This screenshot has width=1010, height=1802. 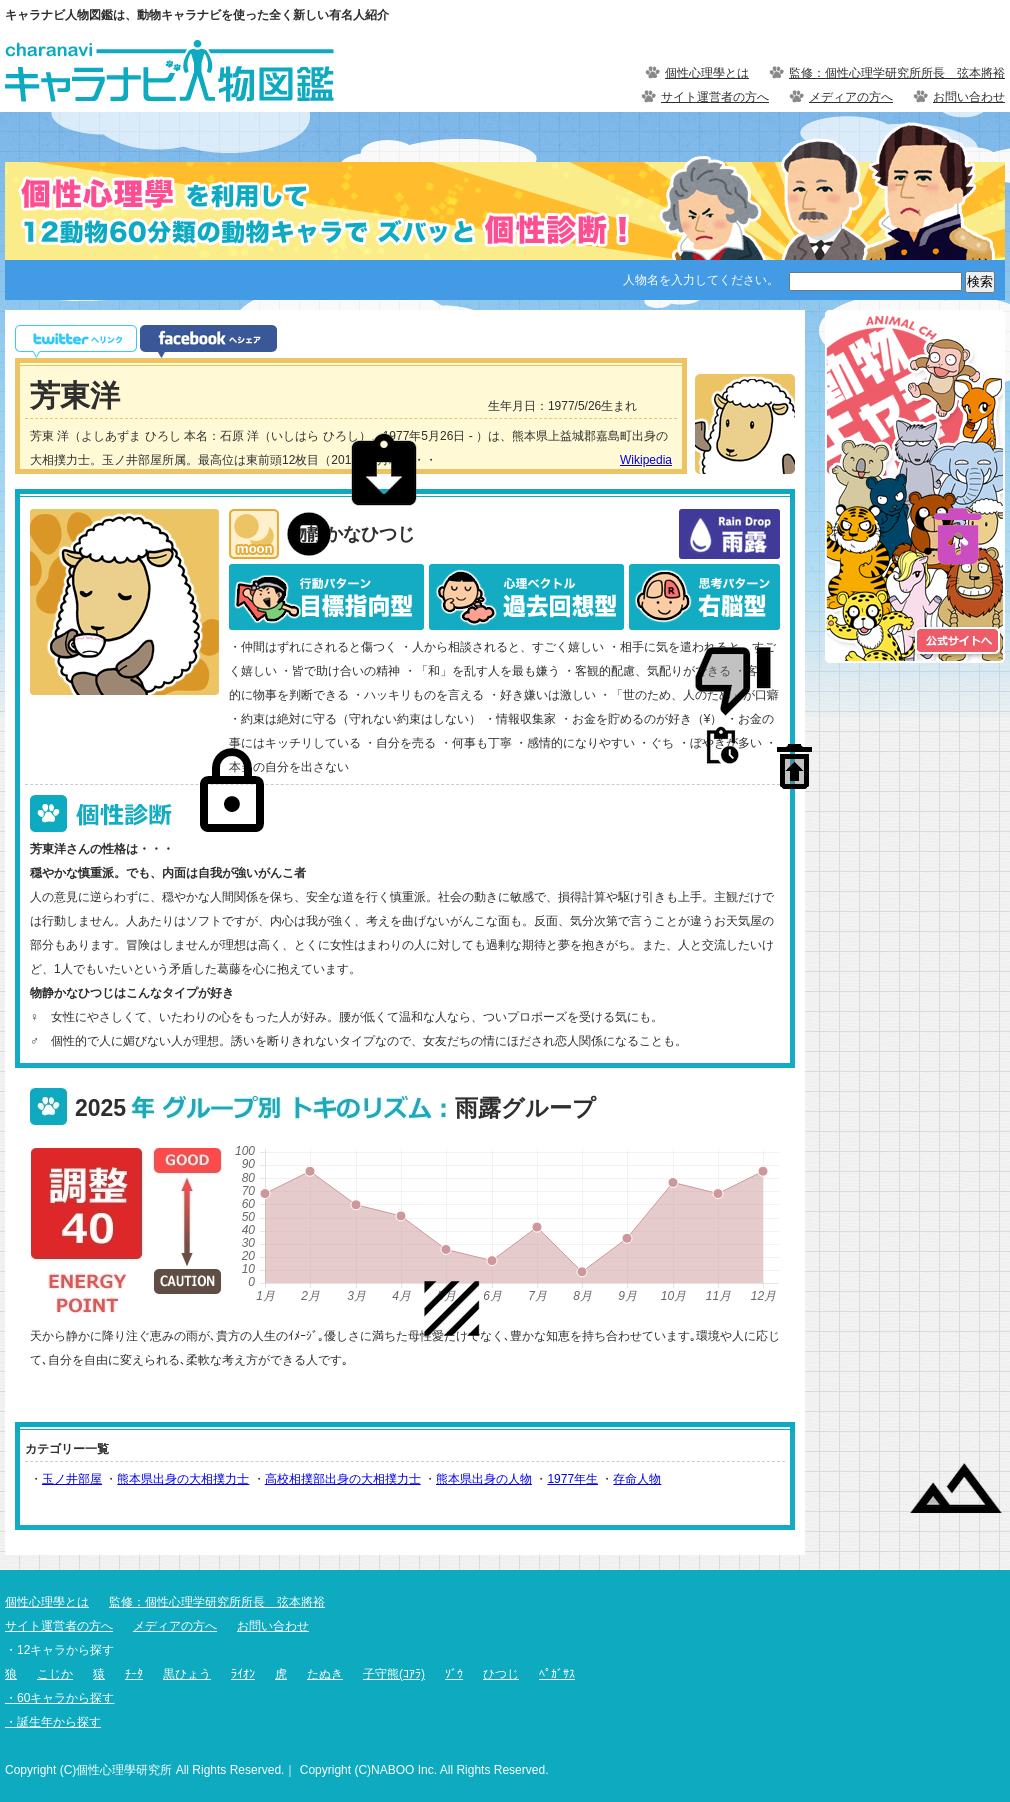 I want to click on dislike or downvote content, so click(x=733, y=678).